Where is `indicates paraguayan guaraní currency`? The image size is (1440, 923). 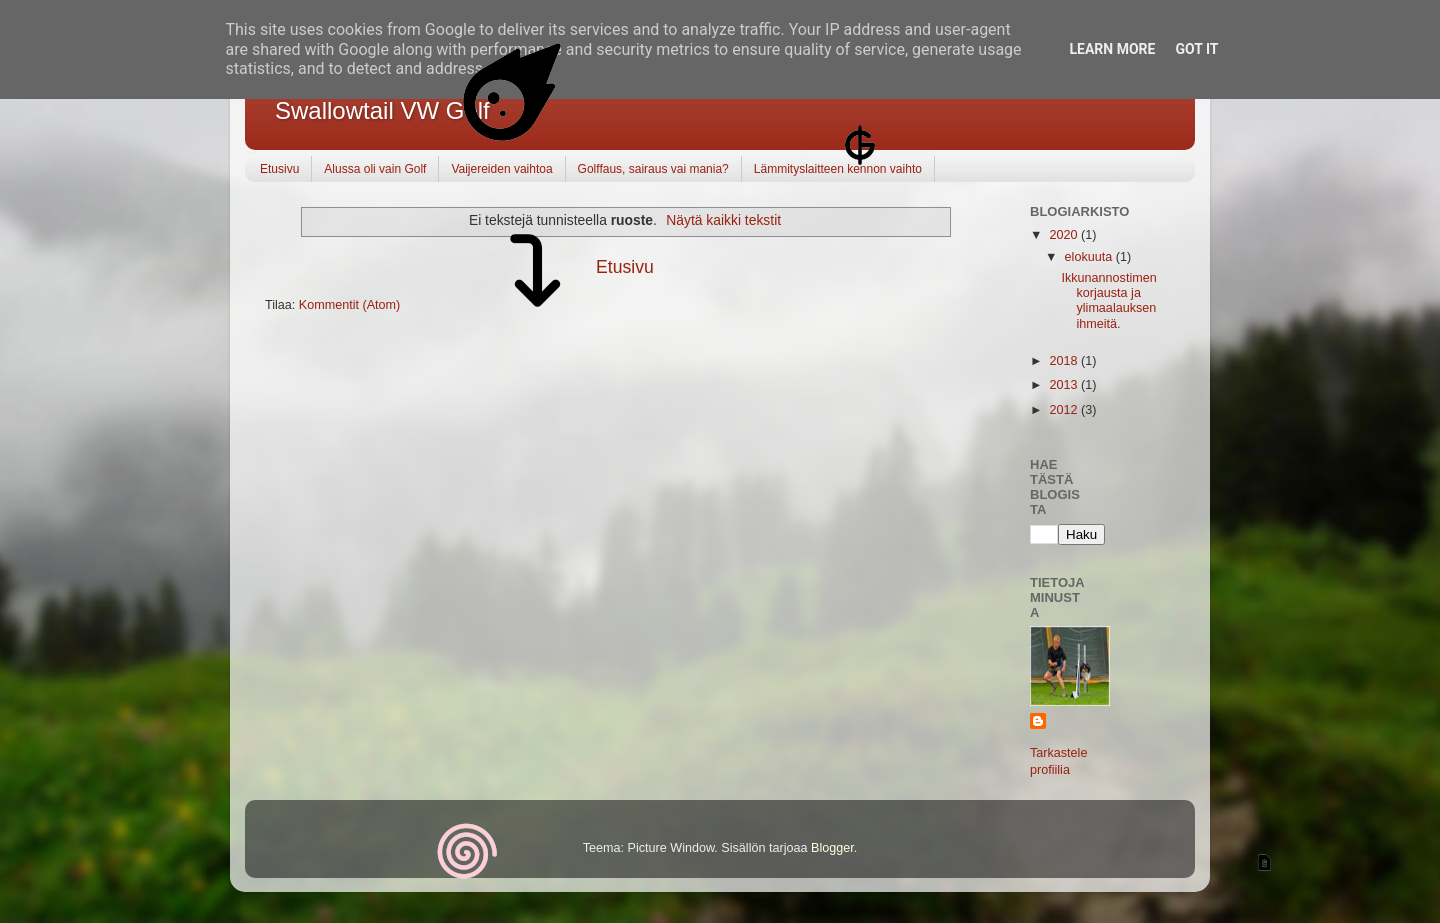 indicates paraguayan guaraní currency is located at coordinates (860, 145).